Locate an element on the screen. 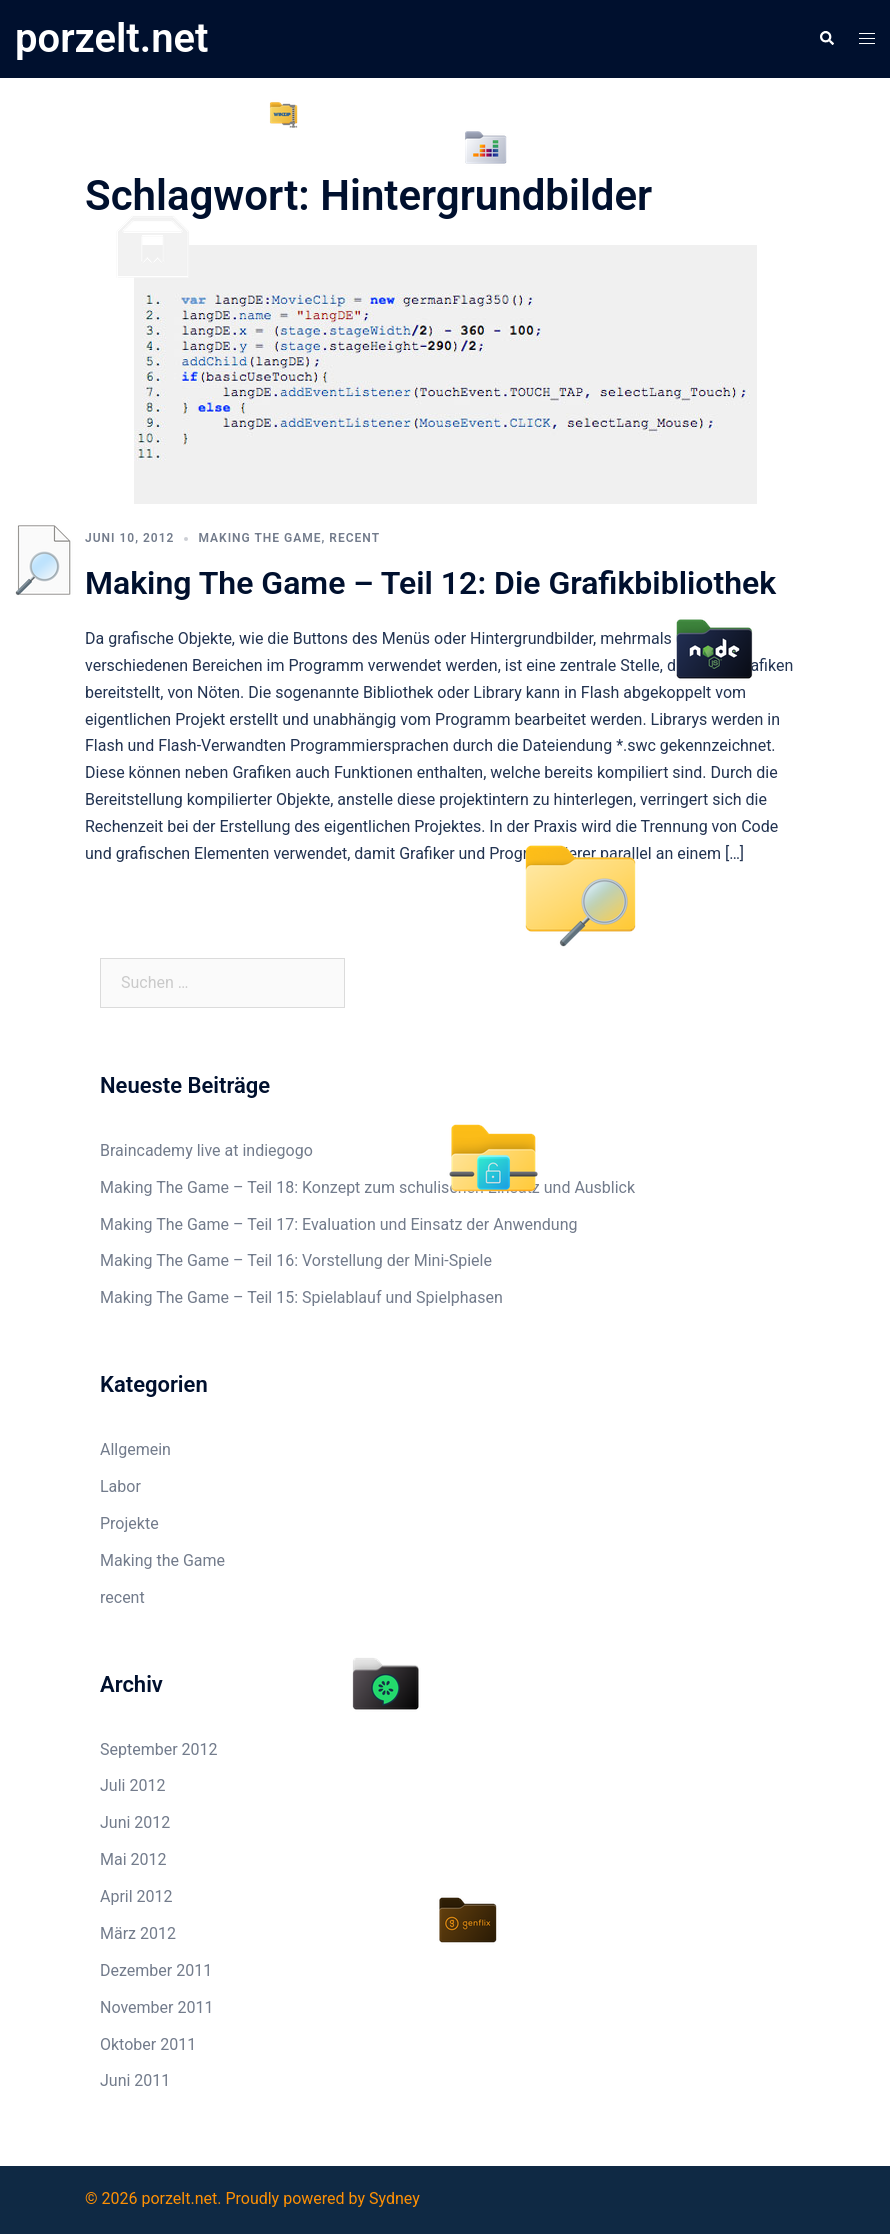 This screenshot has height=2234, width=890. search within a document or file is located at coordinates (44, 560).